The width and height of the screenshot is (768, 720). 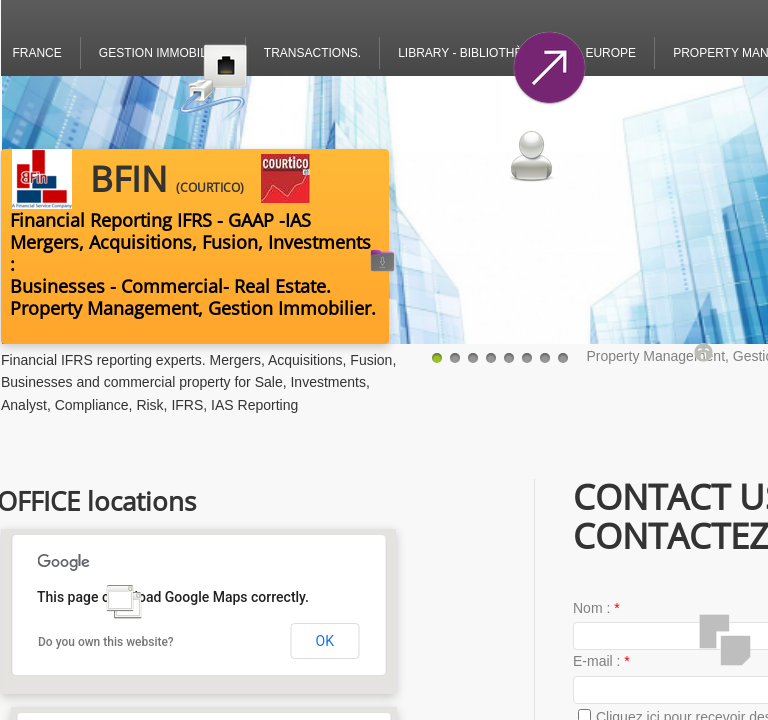 What do you see at coordinates (215, 83) in the screenshot?
I see `indicates wired network connection is disconnected` at bounding box center [215, 83].